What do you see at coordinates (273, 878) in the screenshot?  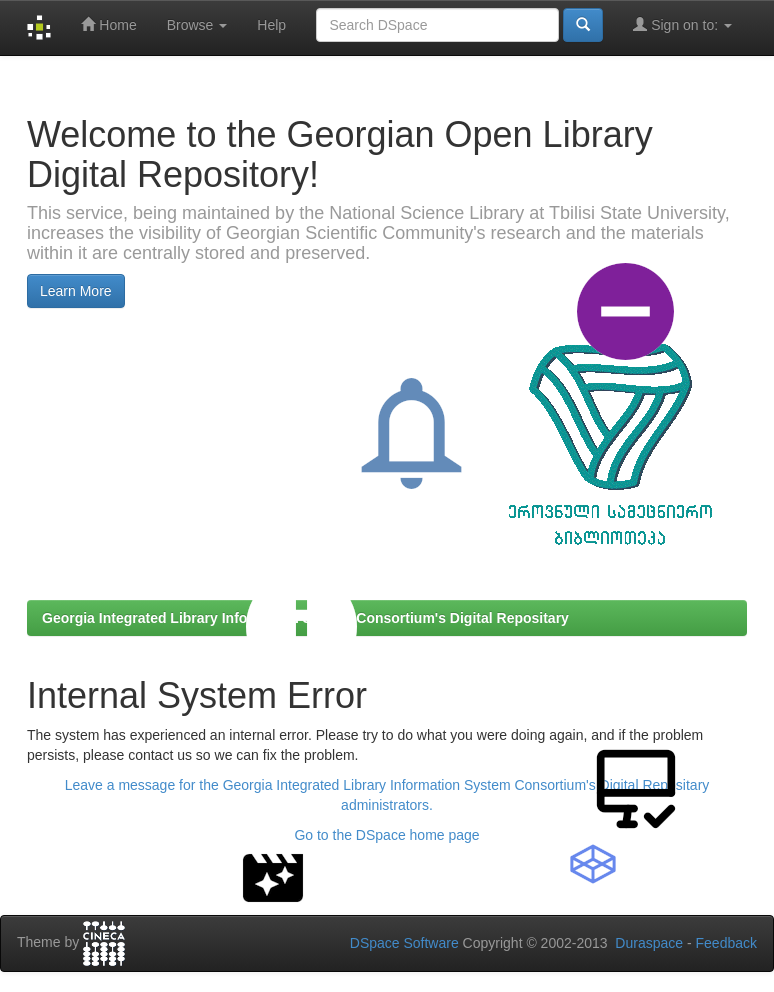 I see `apply visual effects or filters to a video` at bounding box center [273, 878].